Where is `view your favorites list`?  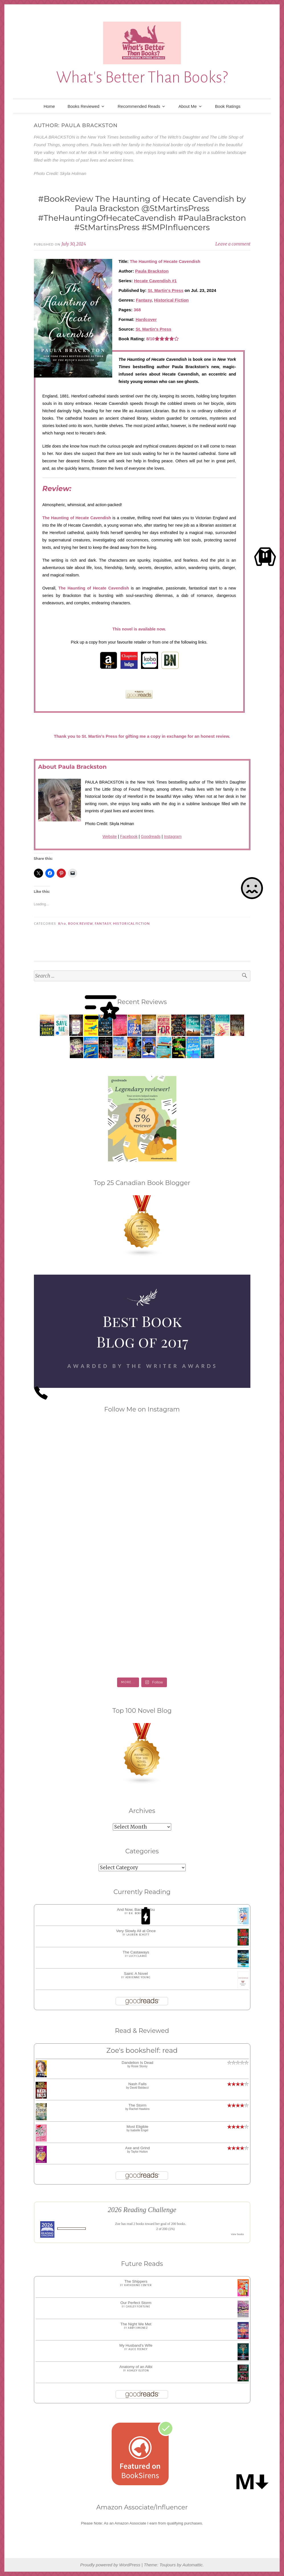
view your favorites list is located at coordinates (101, 1007).